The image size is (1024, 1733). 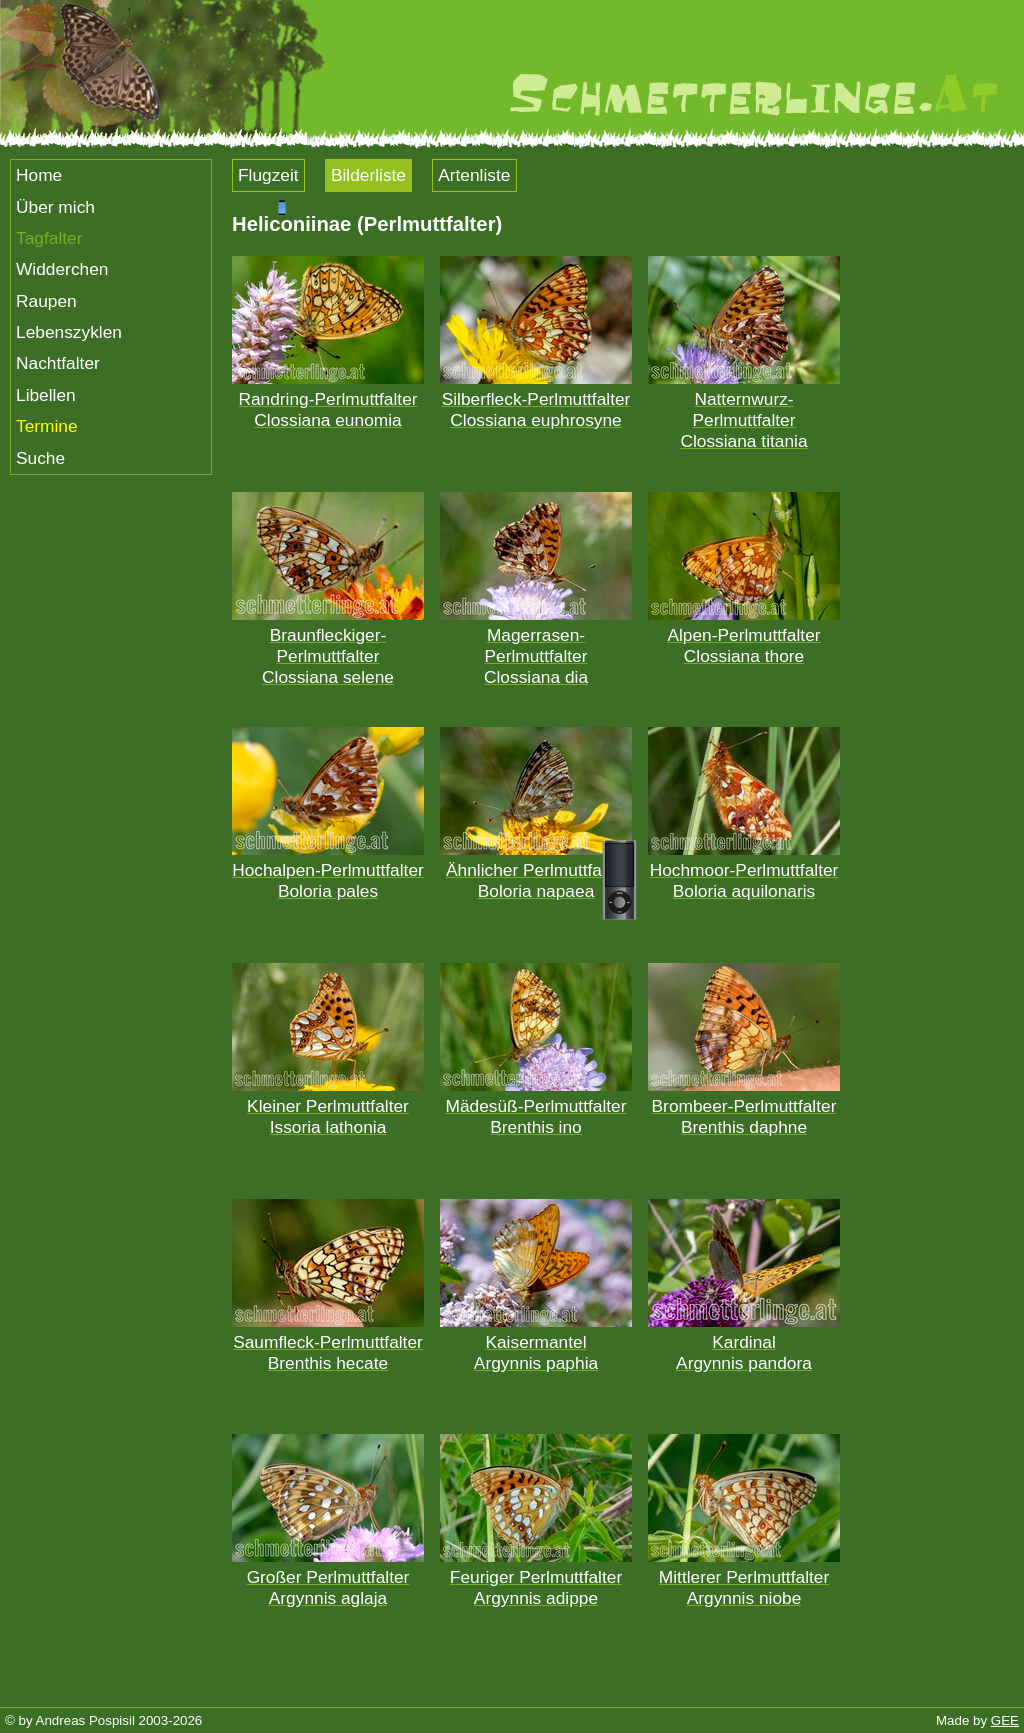 I want to click on manage connected iPod device, so click(x=619, y=881).